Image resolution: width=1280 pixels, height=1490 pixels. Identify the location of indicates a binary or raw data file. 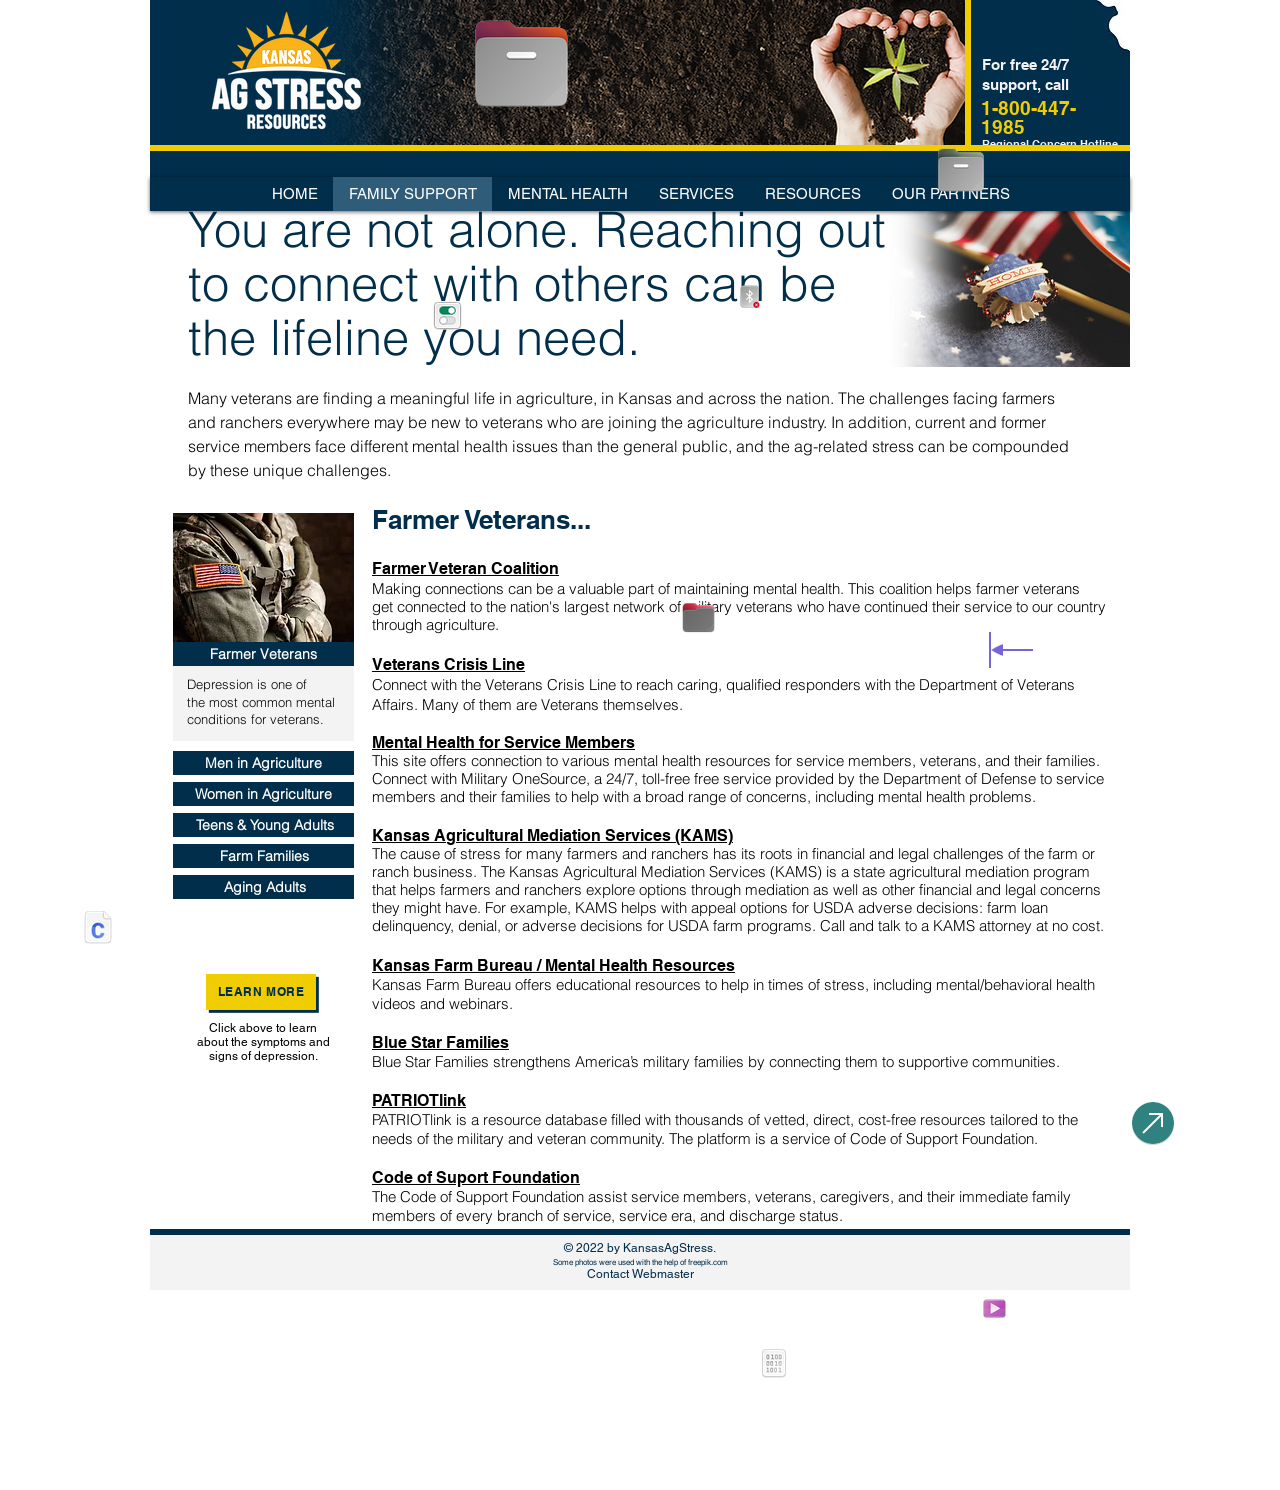
(774, 1363).